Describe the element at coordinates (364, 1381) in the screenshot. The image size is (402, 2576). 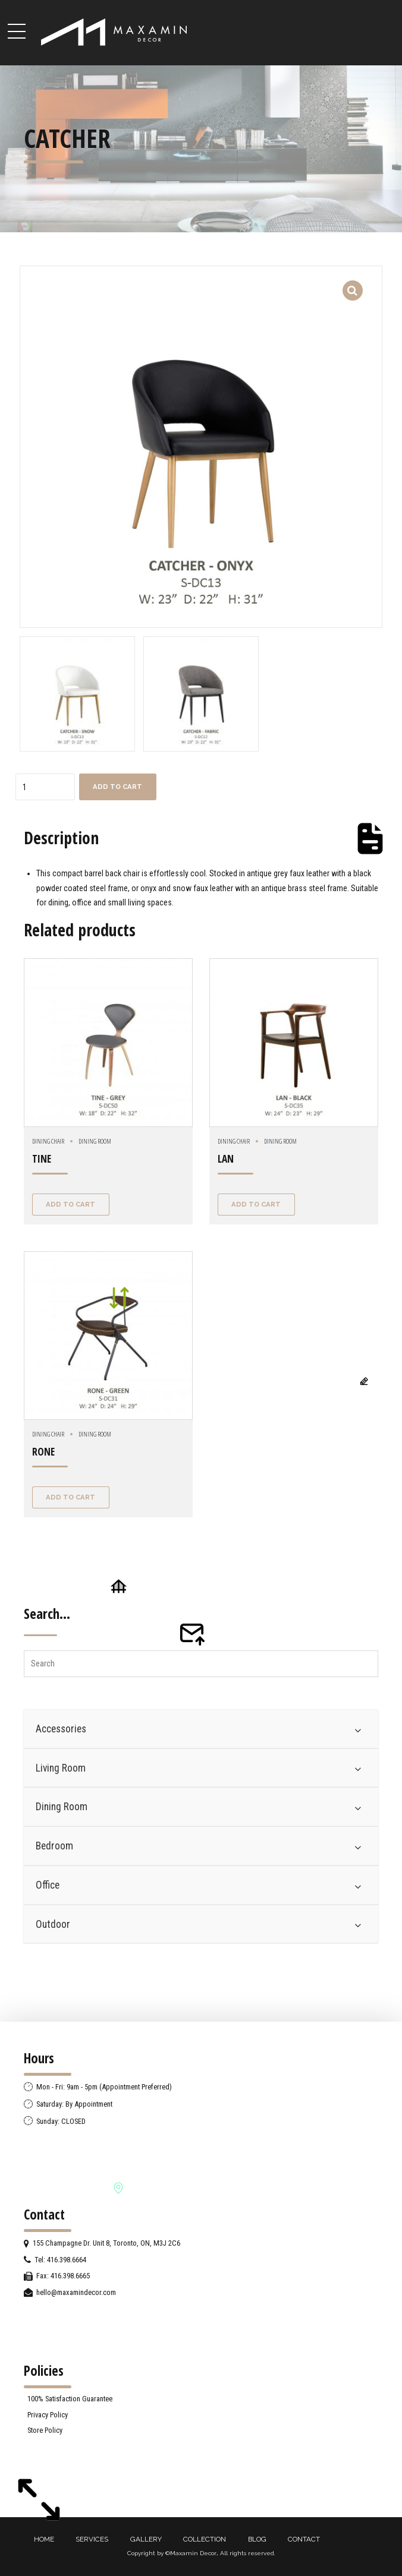
I see `edit or modify content` at that location.